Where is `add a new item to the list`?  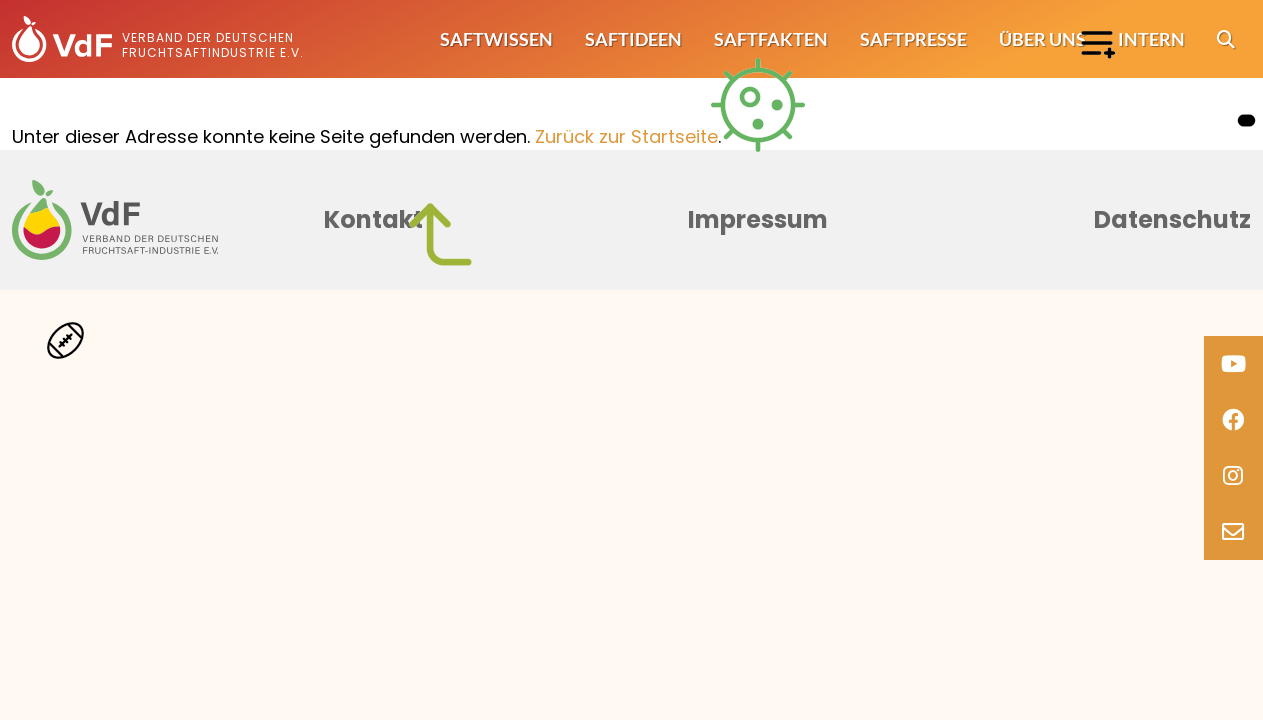 add a new item to the list is located at coordinates (1097, 43).